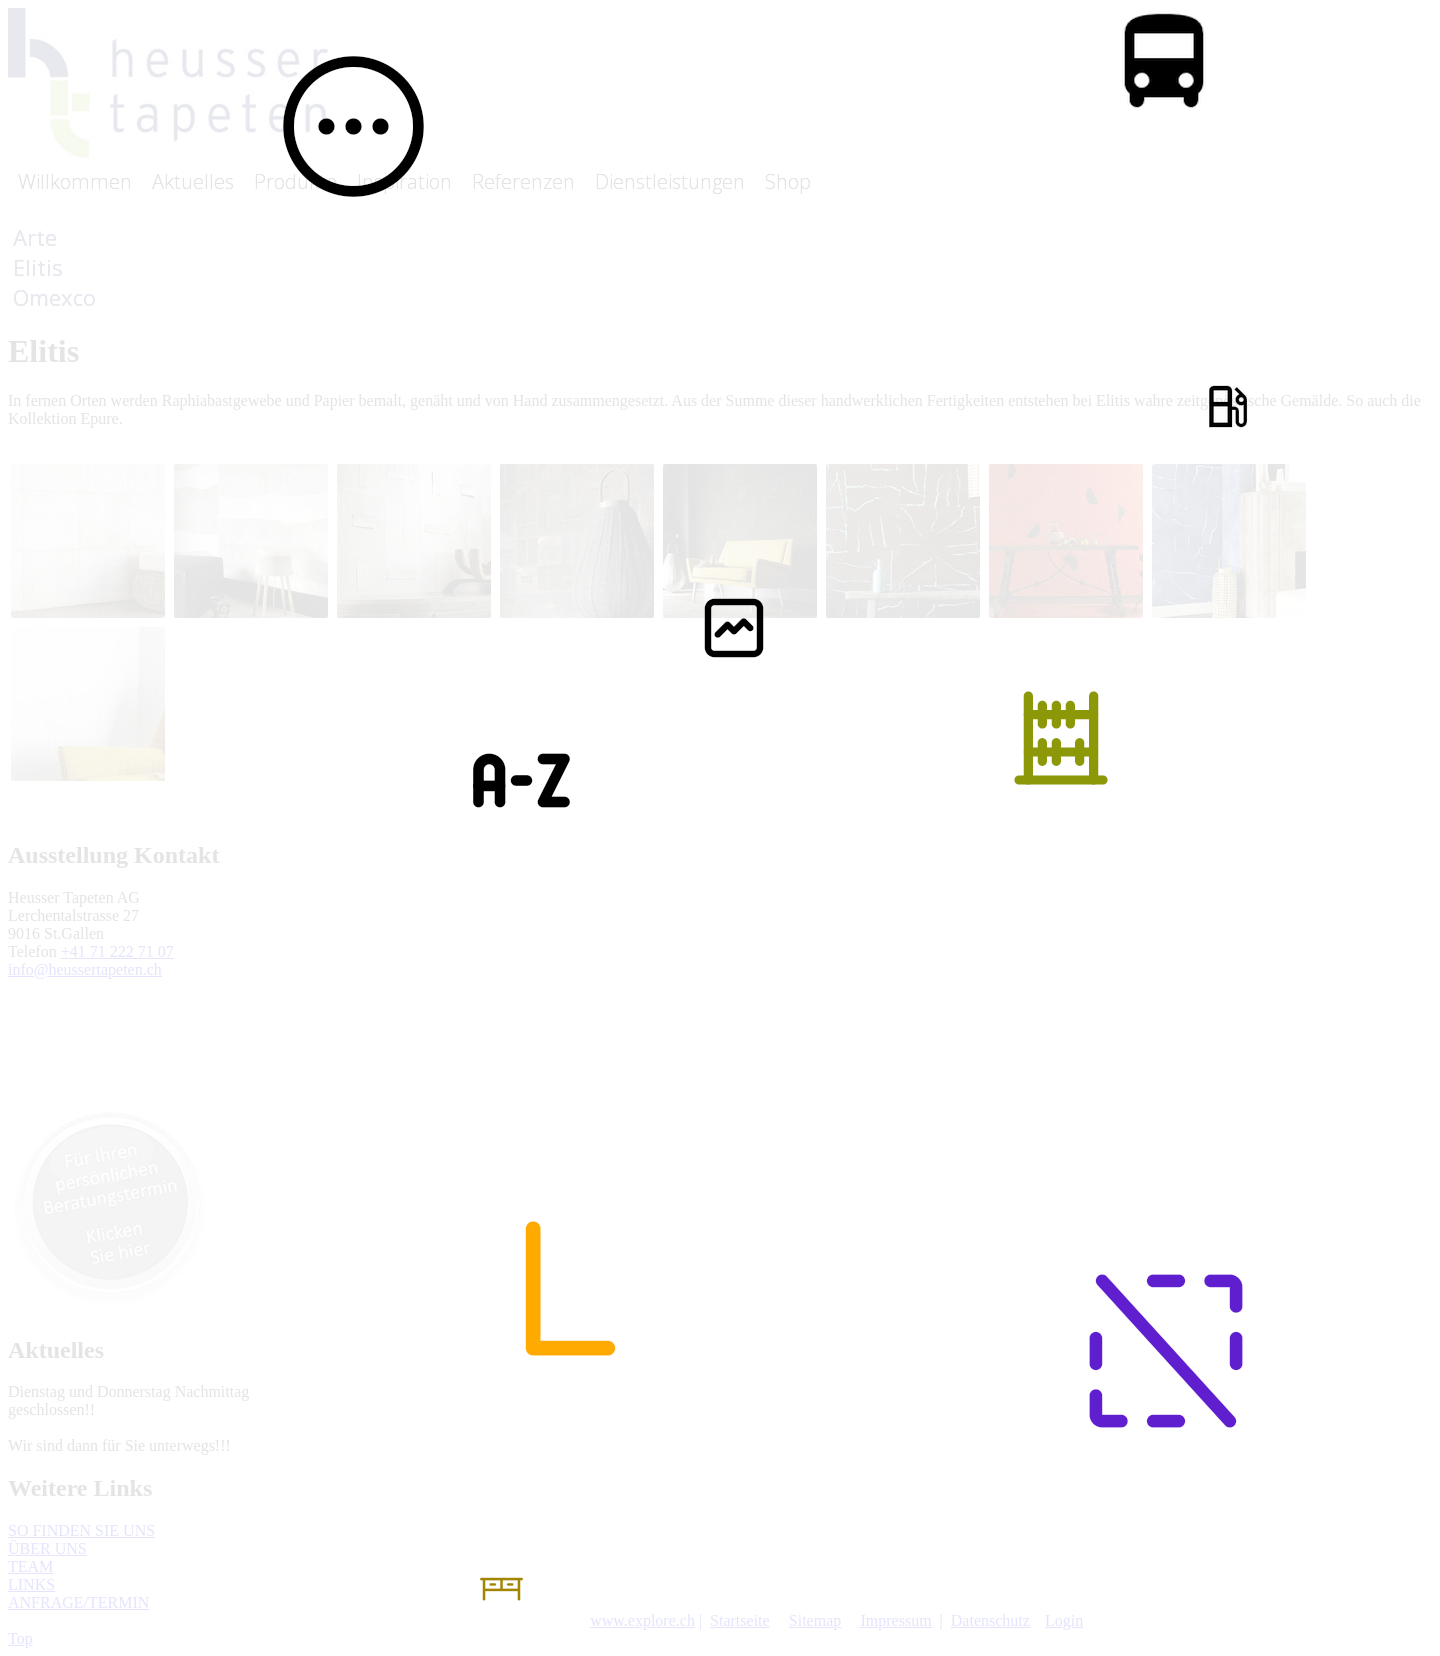 Image resolution: width=1440 pixels, height=1656 pixels. I want to click on indicates a label or item starting with the letter L, so click(570, 1288).